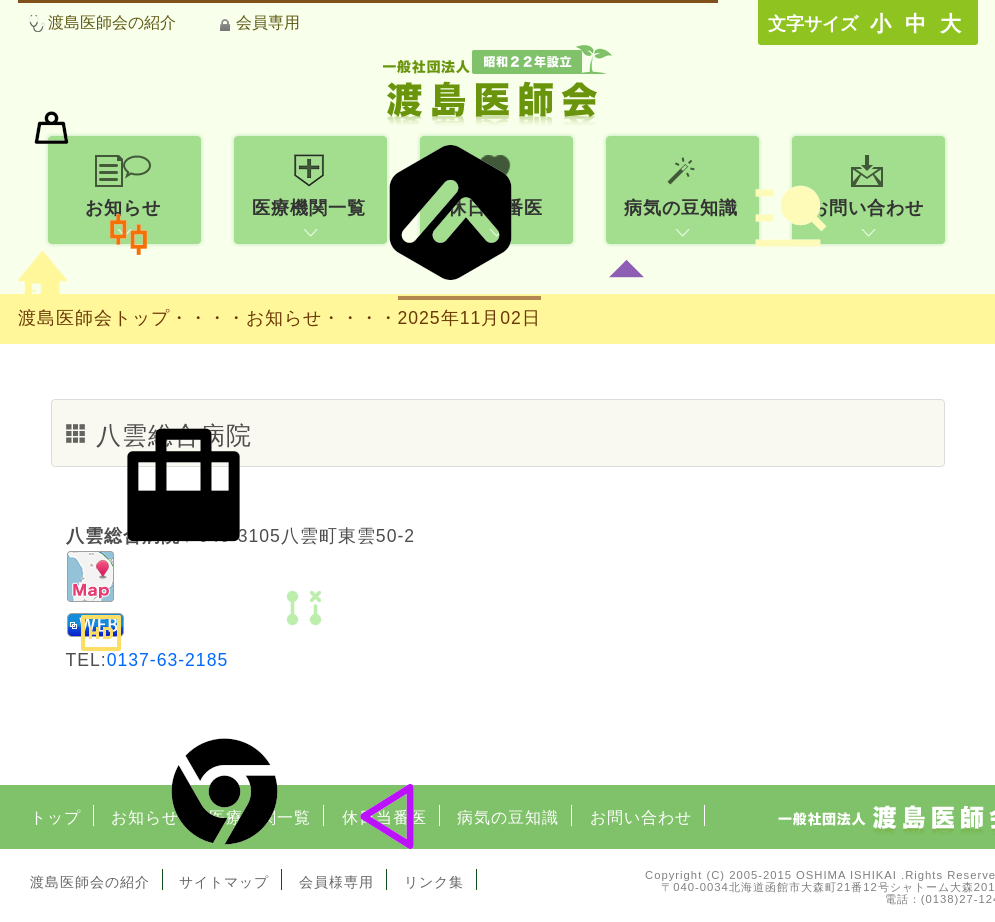 This screenshot has width=995, height=922. What do you see at coordinates (304, 608) in the screenshot?
I see `close or reject a pull request` at bounding box center [304, 608].